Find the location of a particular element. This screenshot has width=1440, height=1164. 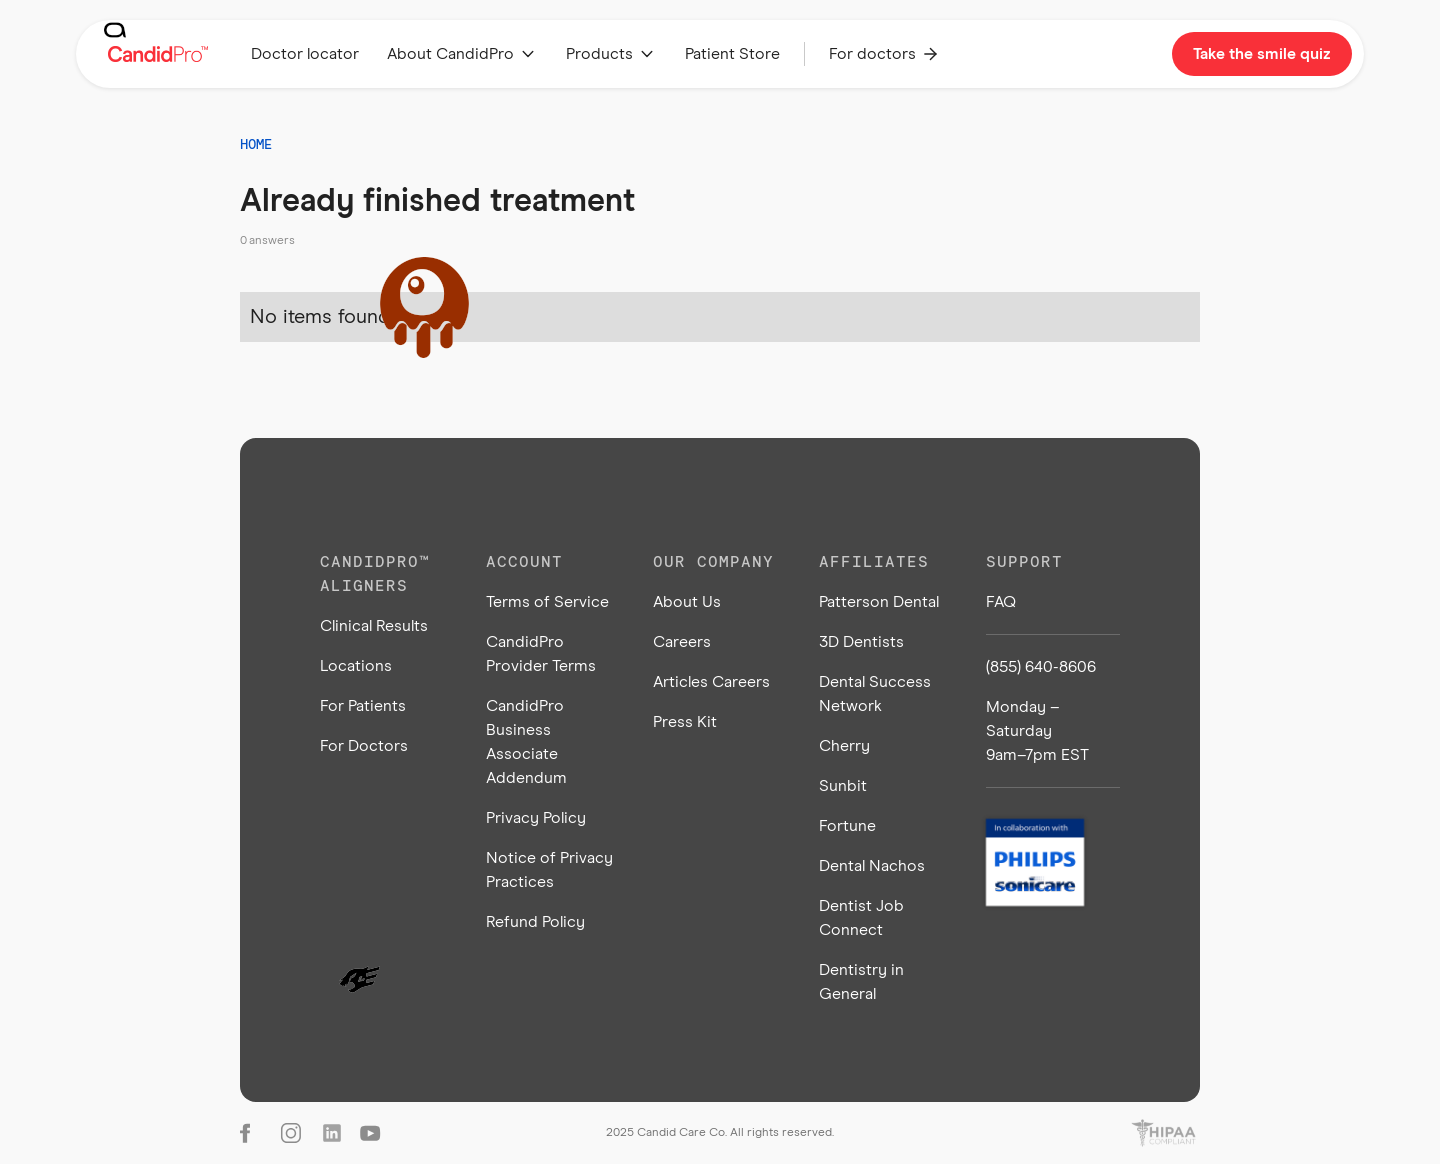

livewire framework logo is located at coordinates (424, 307).